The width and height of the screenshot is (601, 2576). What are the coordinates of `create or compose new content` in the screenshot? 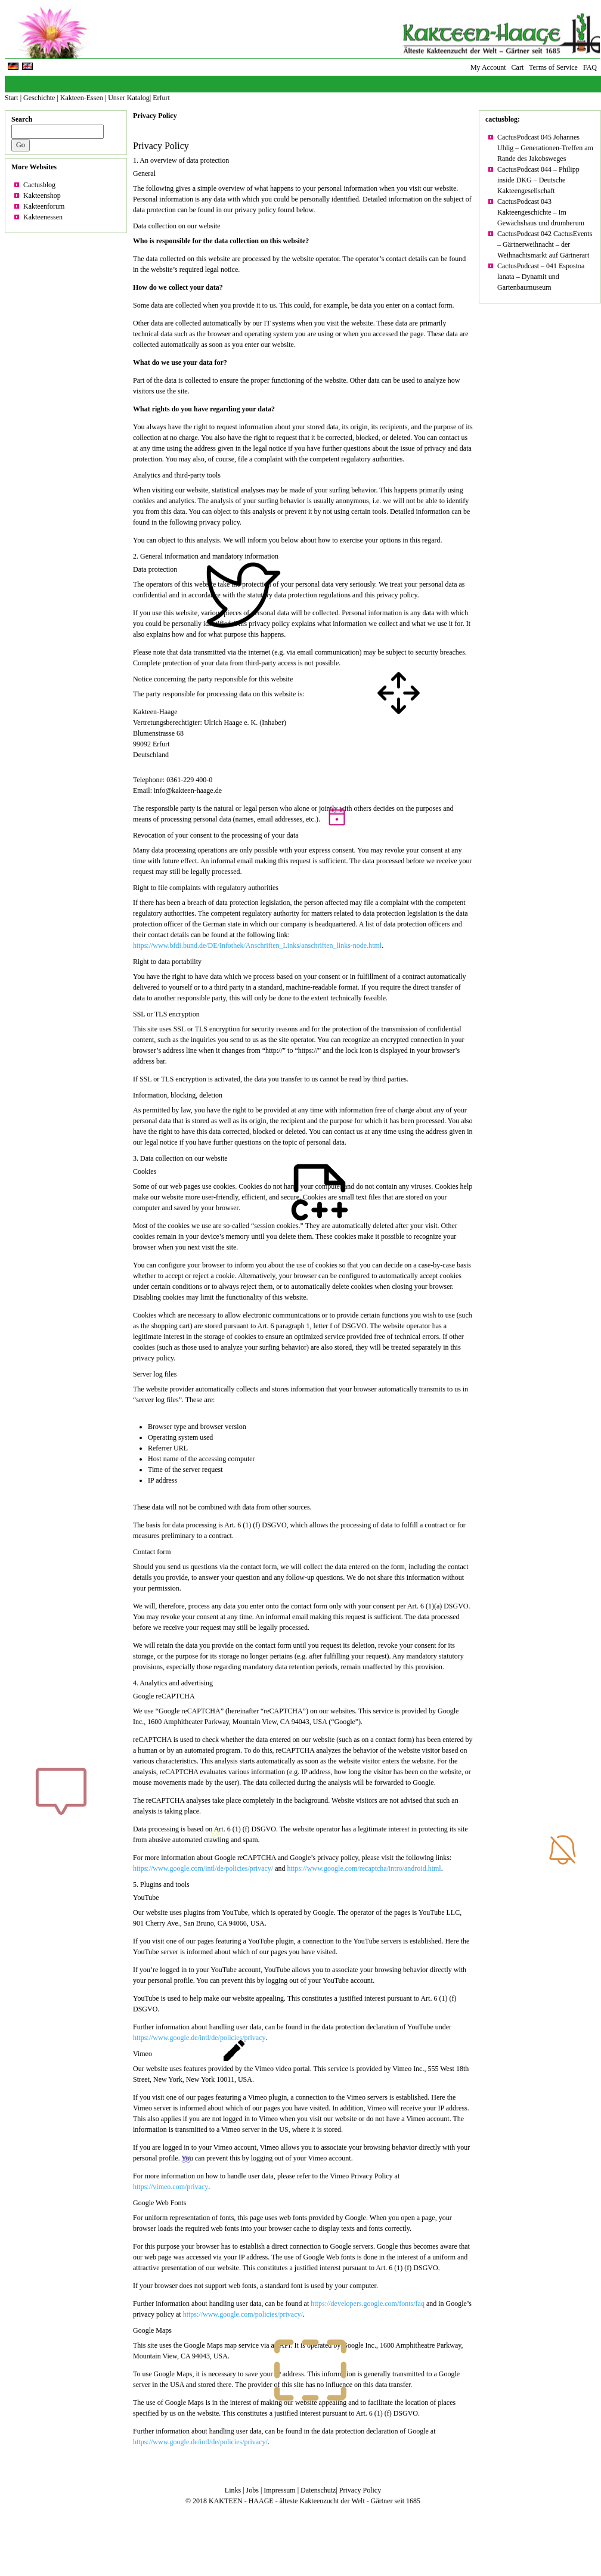 It's located at (234, 2050).